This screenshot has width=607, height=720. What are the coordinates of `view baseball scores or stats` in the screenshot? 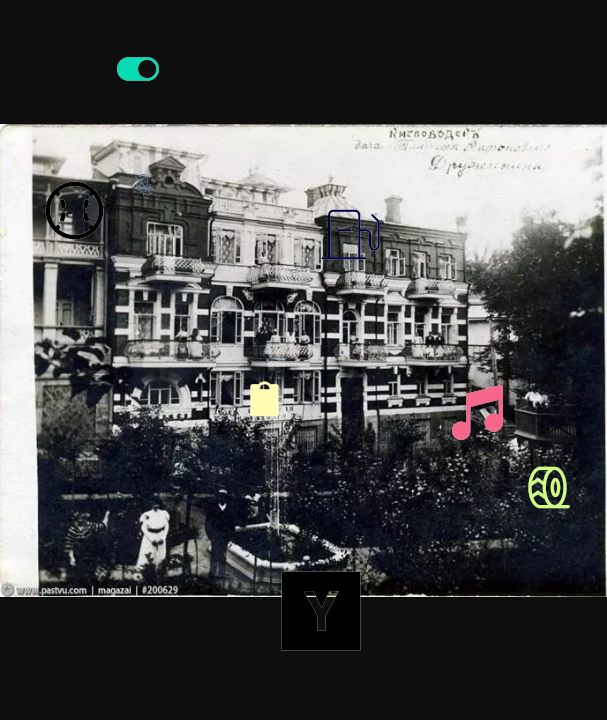 It's located at (74, 210).